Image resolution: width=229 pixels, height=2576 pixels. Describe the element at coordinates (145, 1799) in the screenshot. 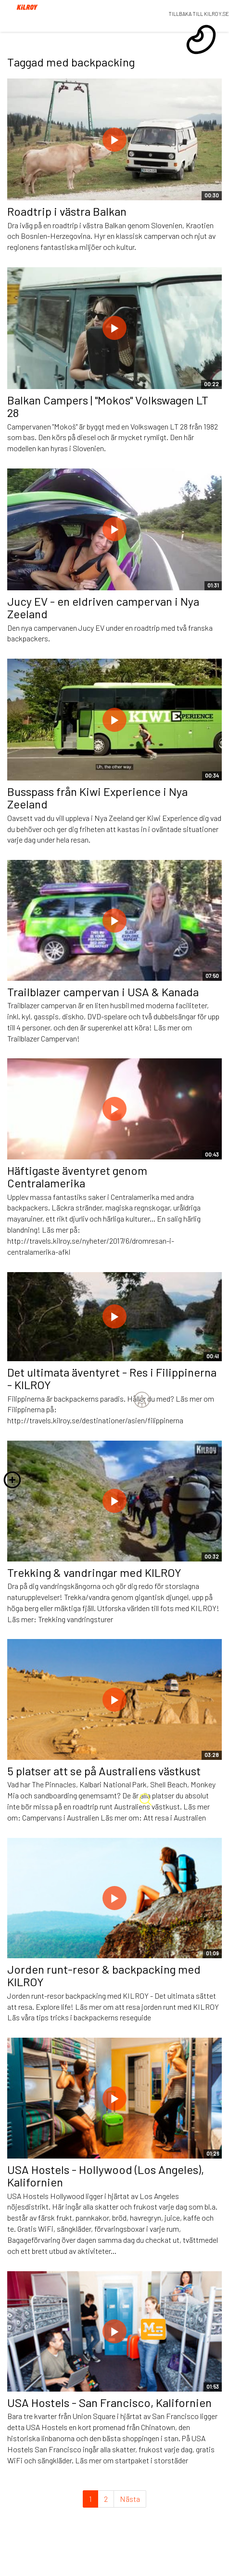

I see `search for content or items` at that location.